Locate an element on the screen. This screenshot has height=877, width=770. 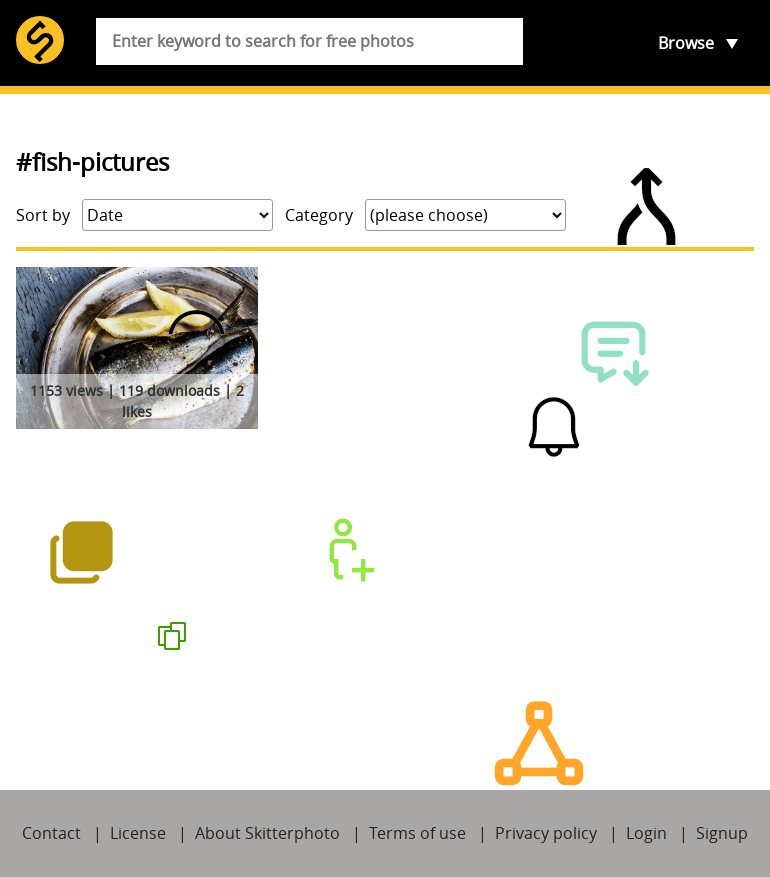
view notifications is located at coordinates (554, 427).